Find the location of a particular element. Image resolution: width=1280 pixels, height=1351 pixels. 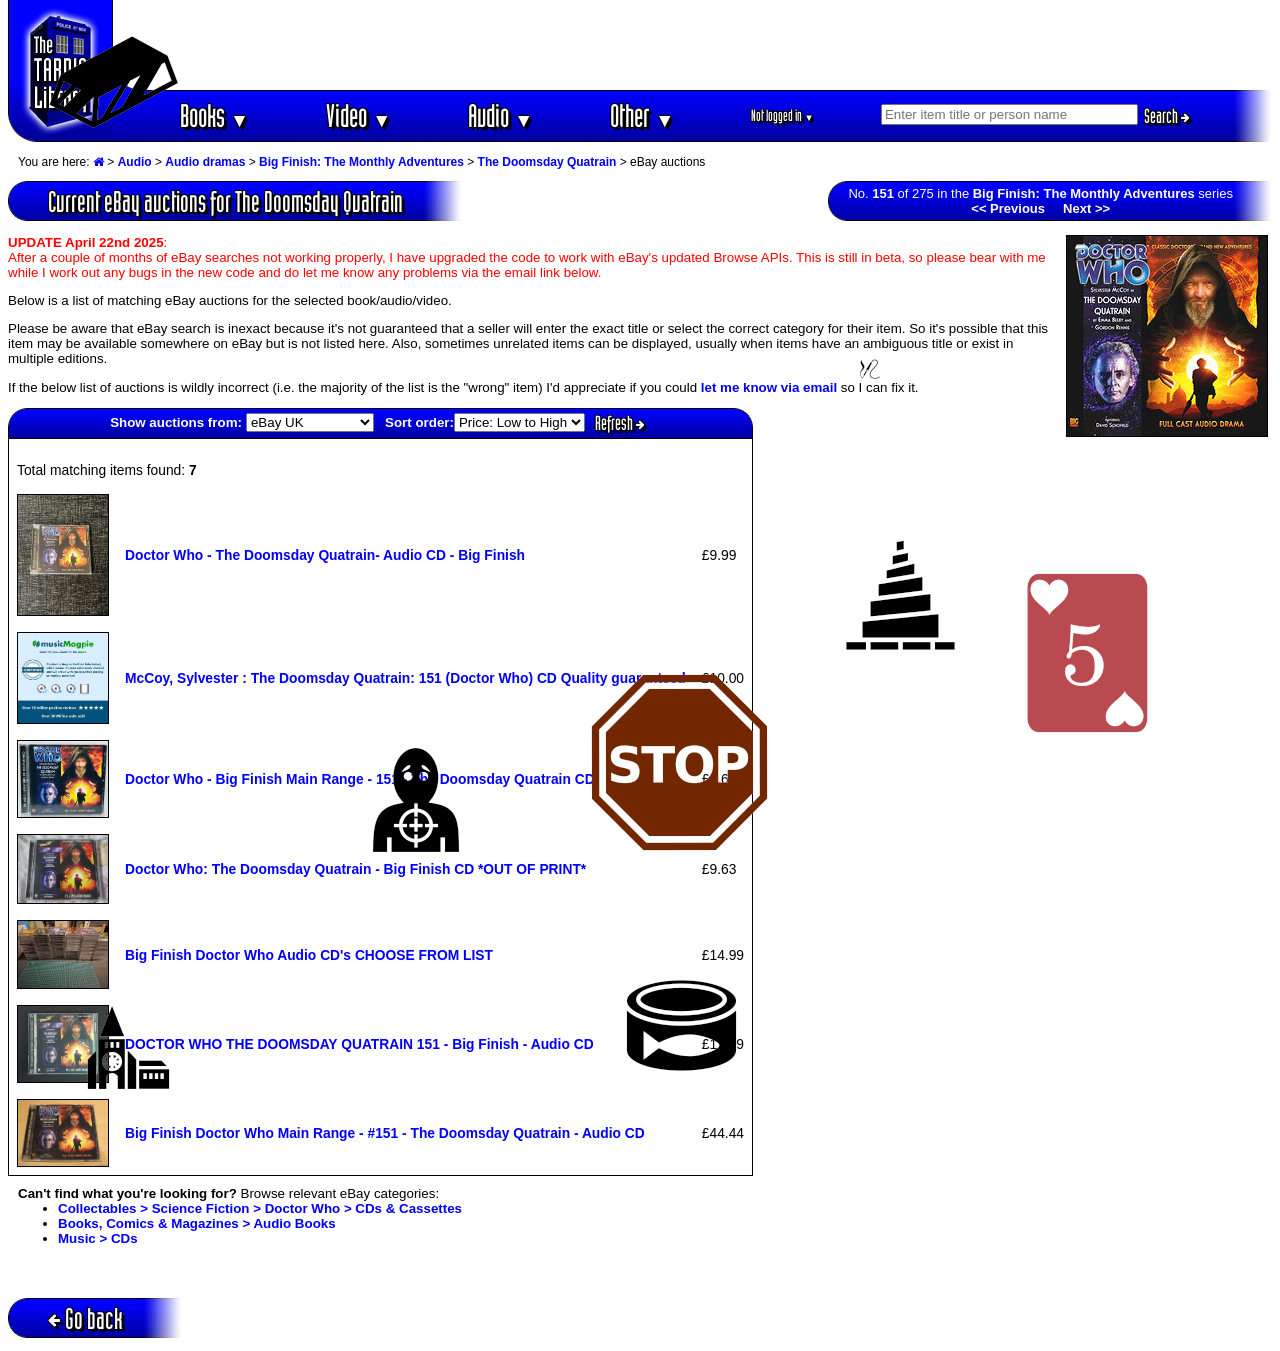

represents metal or raw material resources in a game is located at coordinates (114, 83).